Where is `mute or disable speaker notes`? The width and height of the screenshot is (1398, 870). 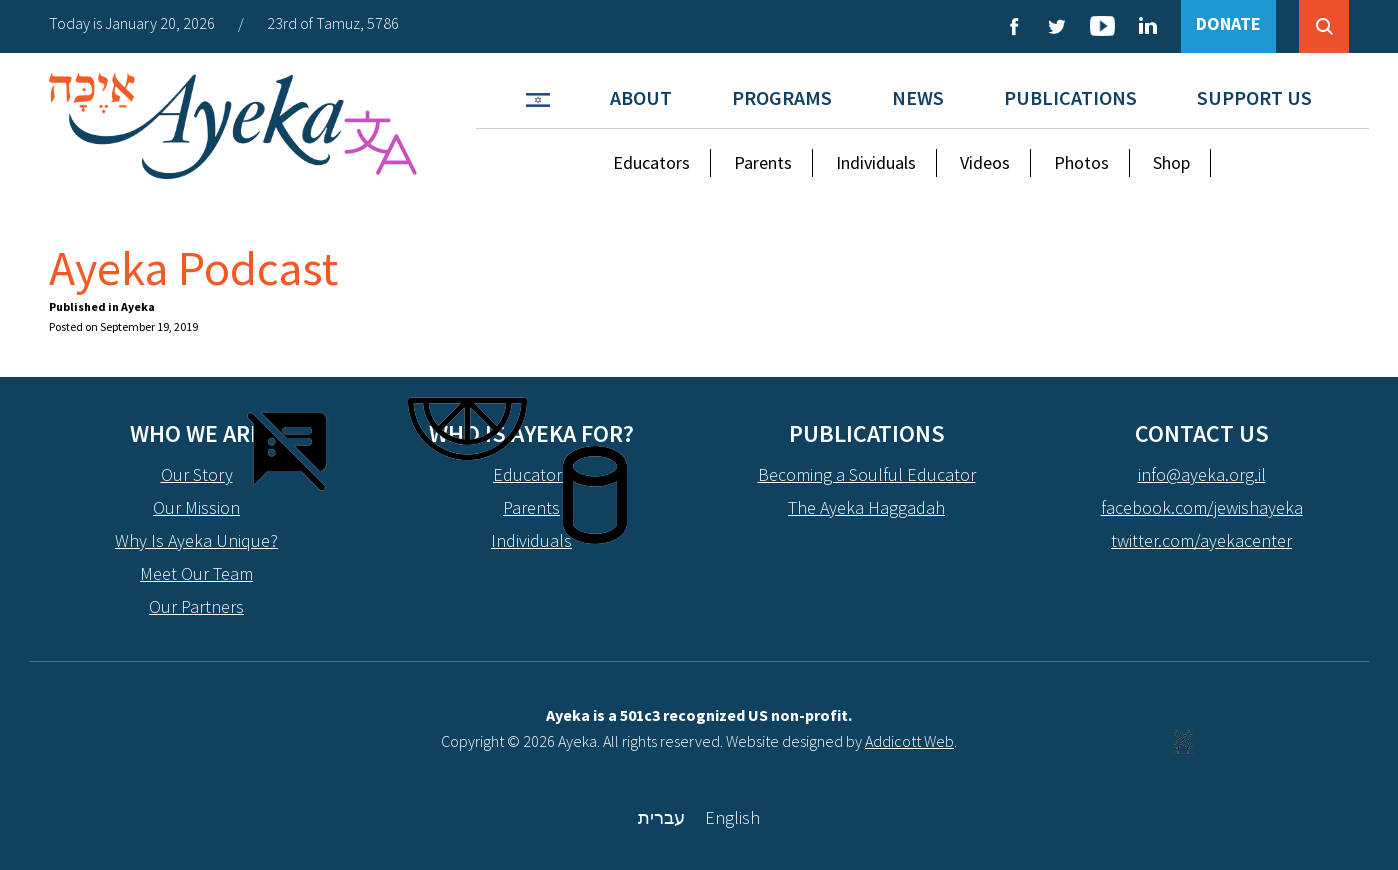
mute or disable speaker notes is located at coordinates (290, 449).